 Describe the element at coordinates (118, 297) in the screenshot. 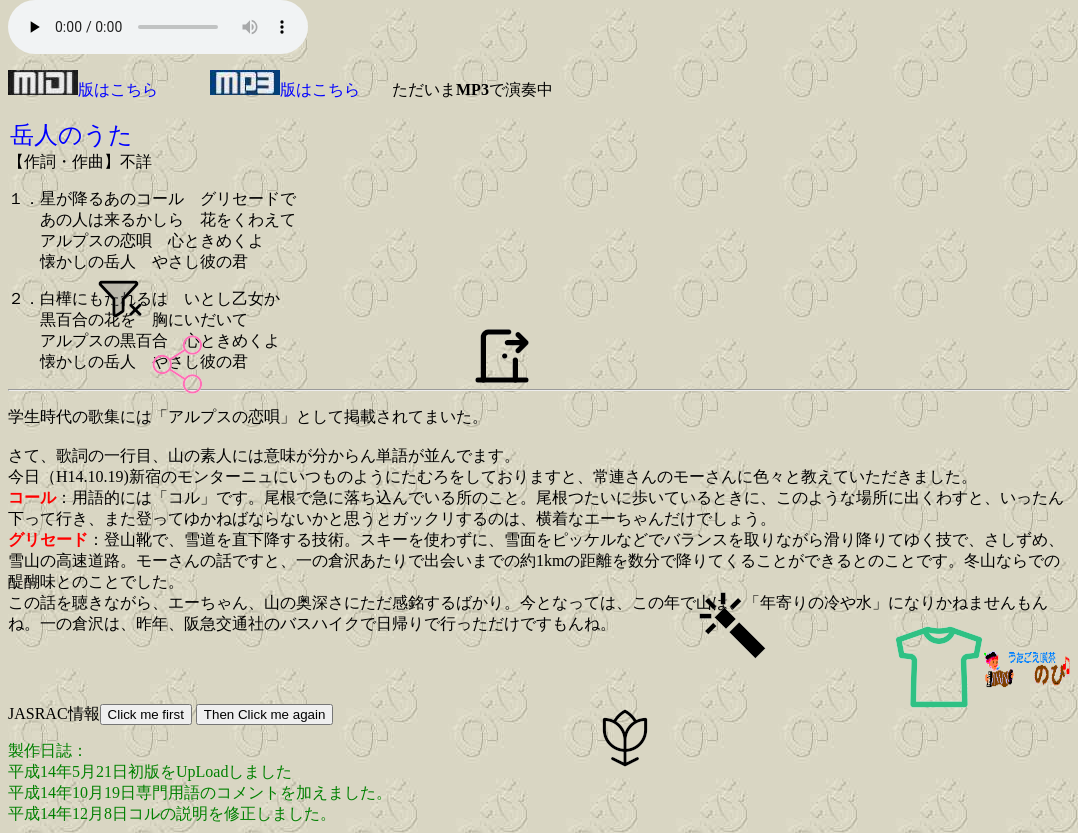

I see `clear all active filters` at that location.